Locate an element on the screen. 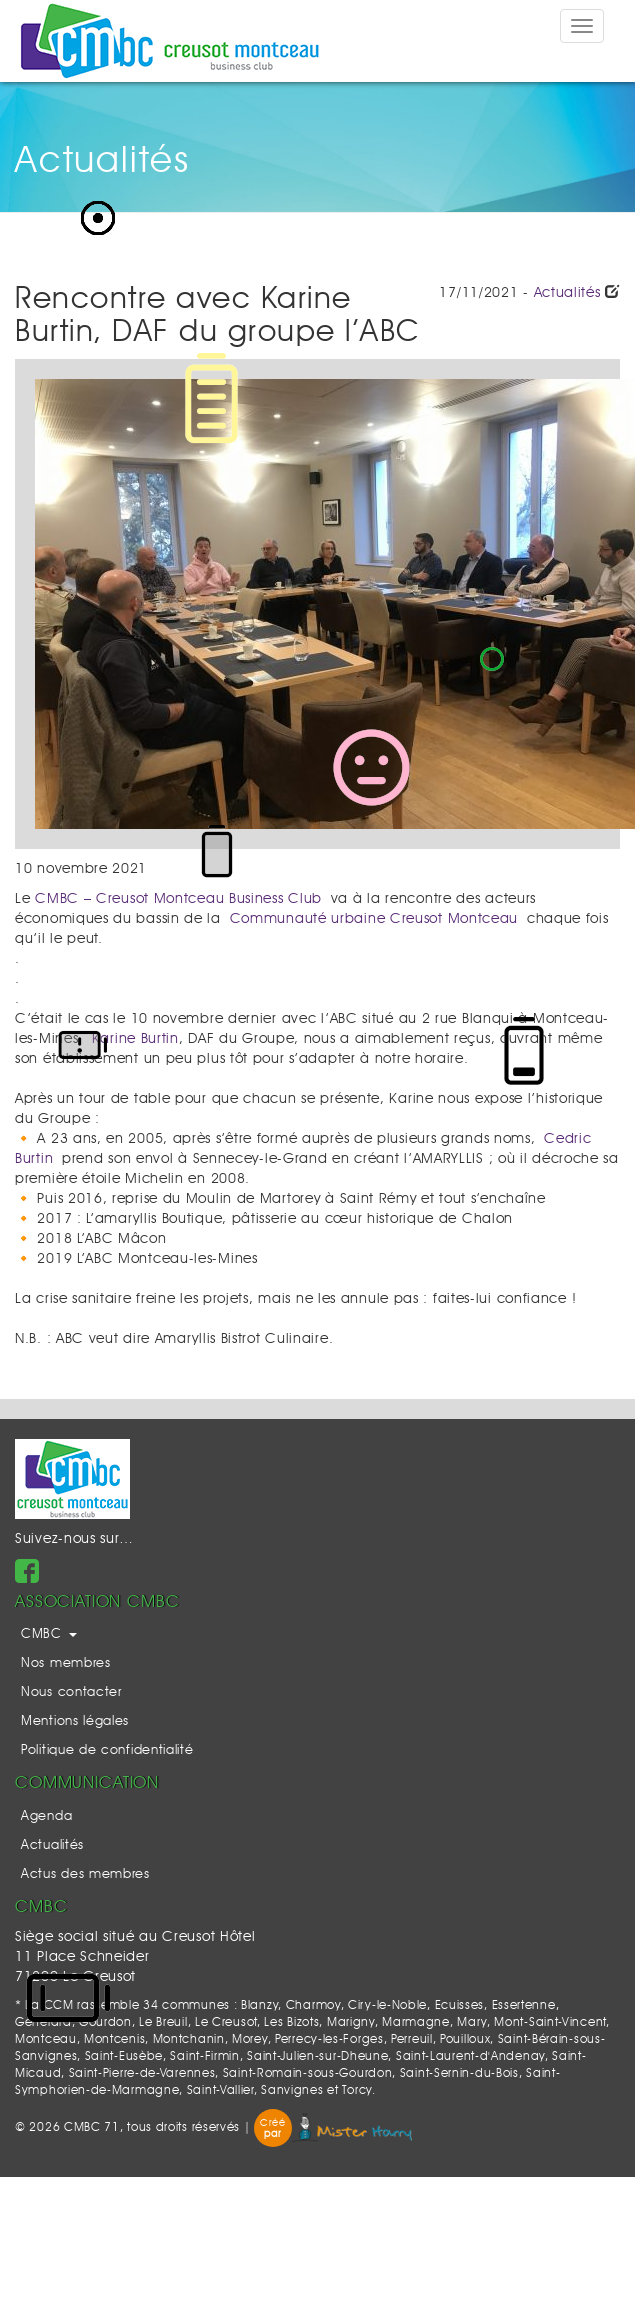 This screenshot has height=2307, width=635. indicates low battery warning is located at coordinates (82, 1045).